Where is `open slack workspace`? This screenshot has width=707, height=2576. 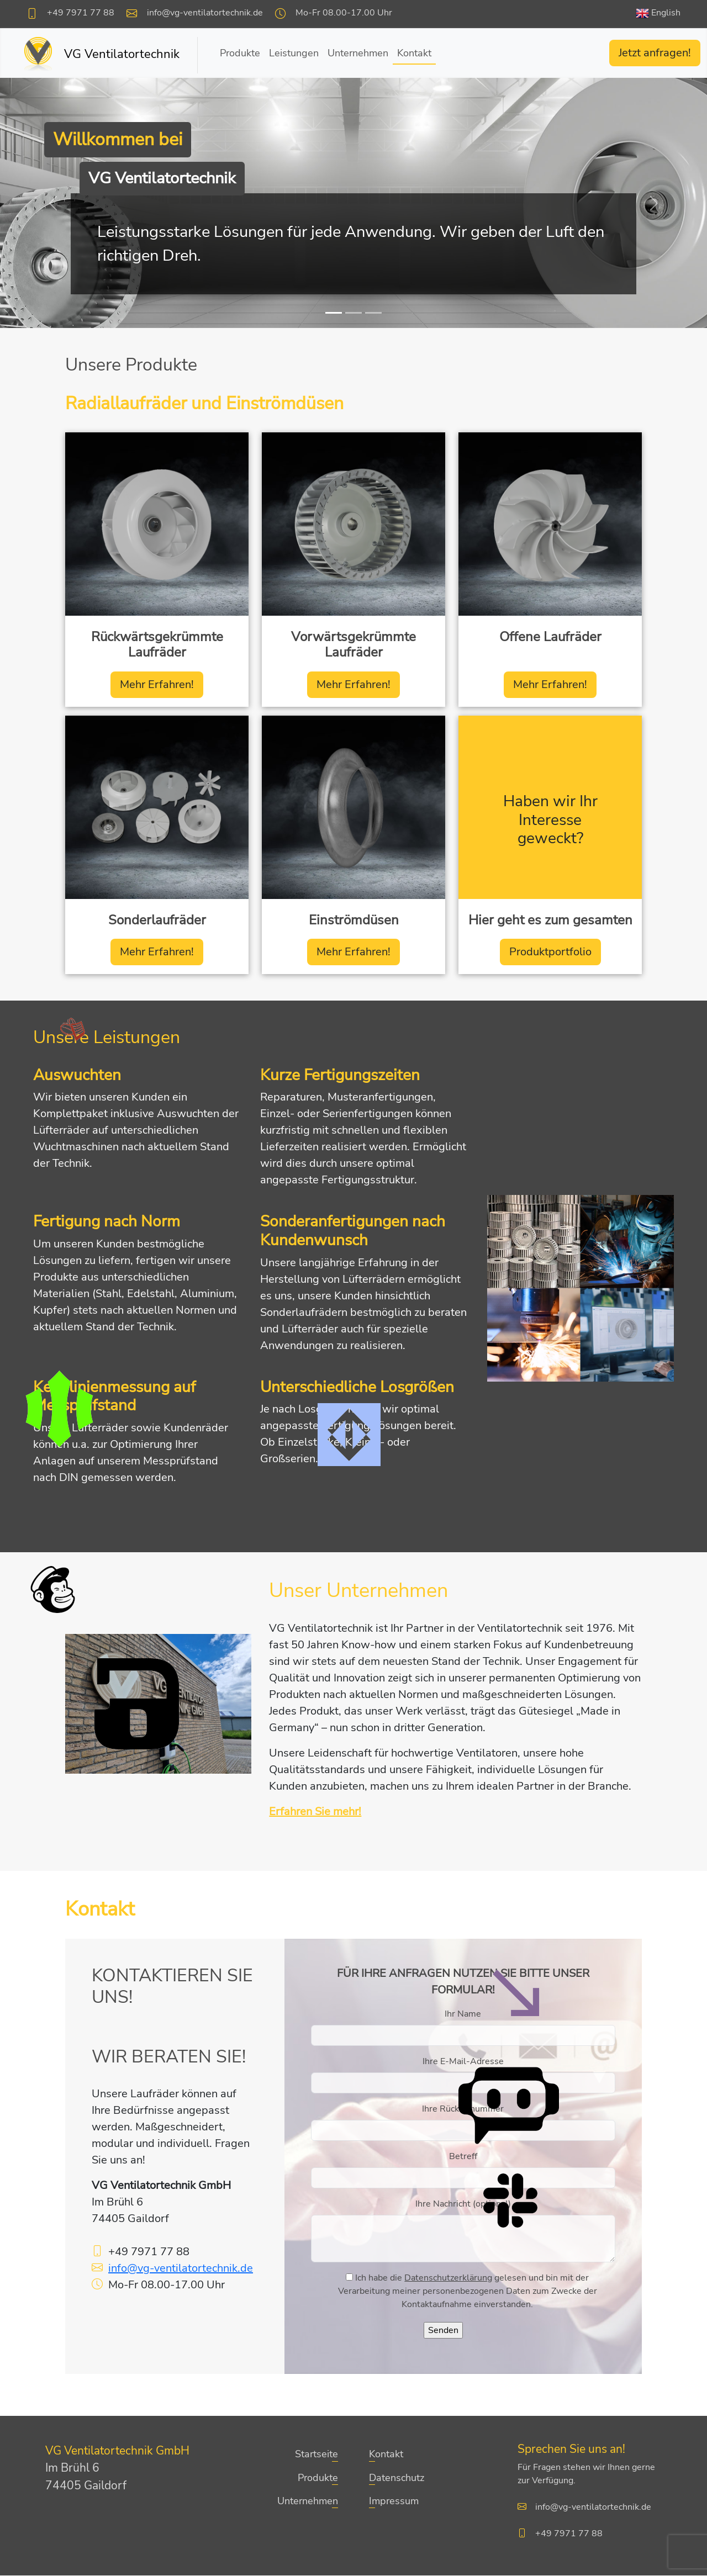
open slack workspace is located at coordinates (510, 2201).